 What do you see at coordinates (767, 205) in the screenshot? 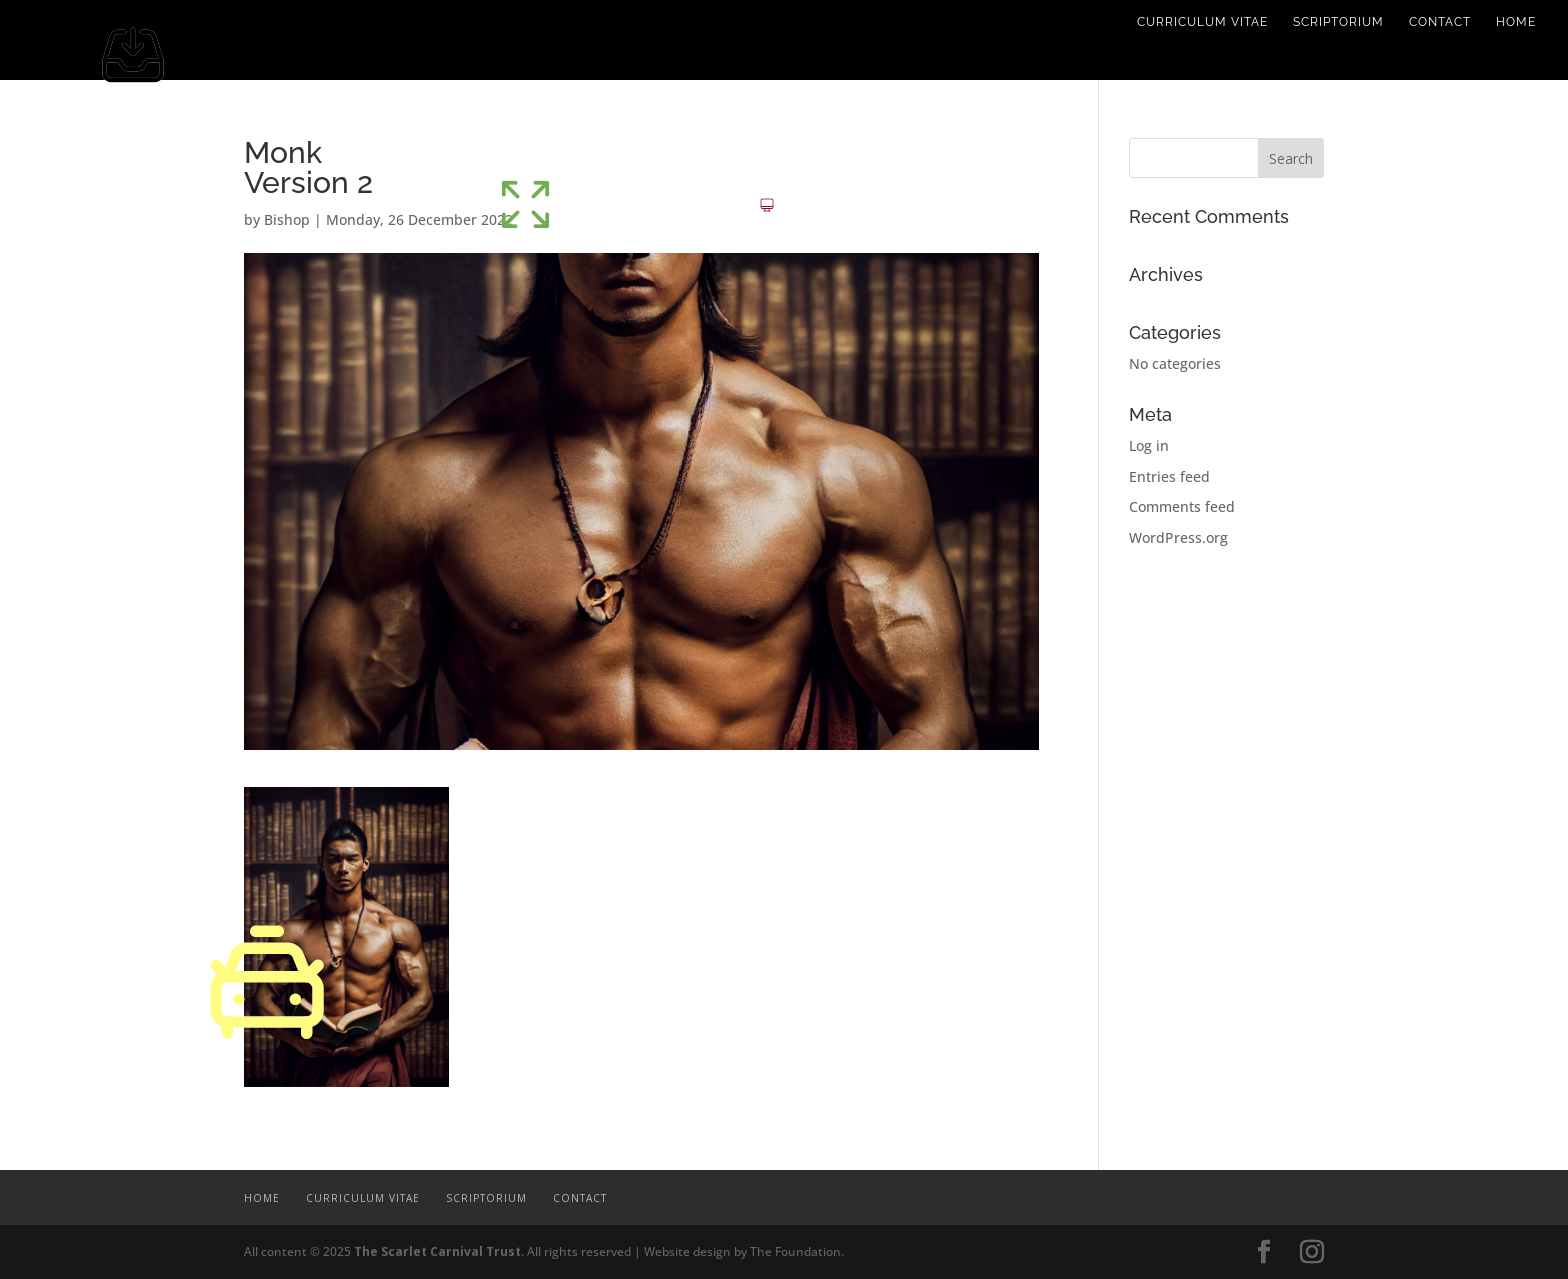
I see `switch to desktop view` at bounding box center [767, 205].